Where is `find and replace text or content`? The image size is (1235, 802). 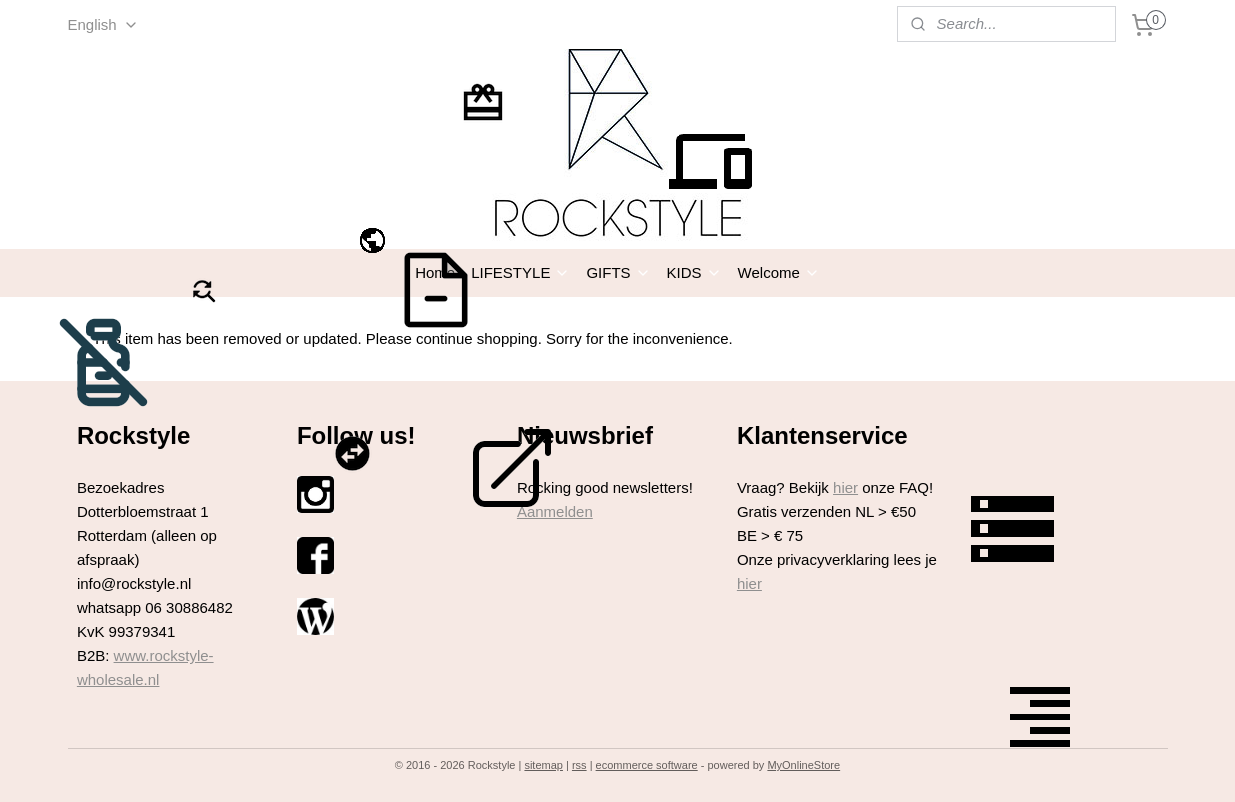
find and replace text or content is located at coordinates (203, 290).